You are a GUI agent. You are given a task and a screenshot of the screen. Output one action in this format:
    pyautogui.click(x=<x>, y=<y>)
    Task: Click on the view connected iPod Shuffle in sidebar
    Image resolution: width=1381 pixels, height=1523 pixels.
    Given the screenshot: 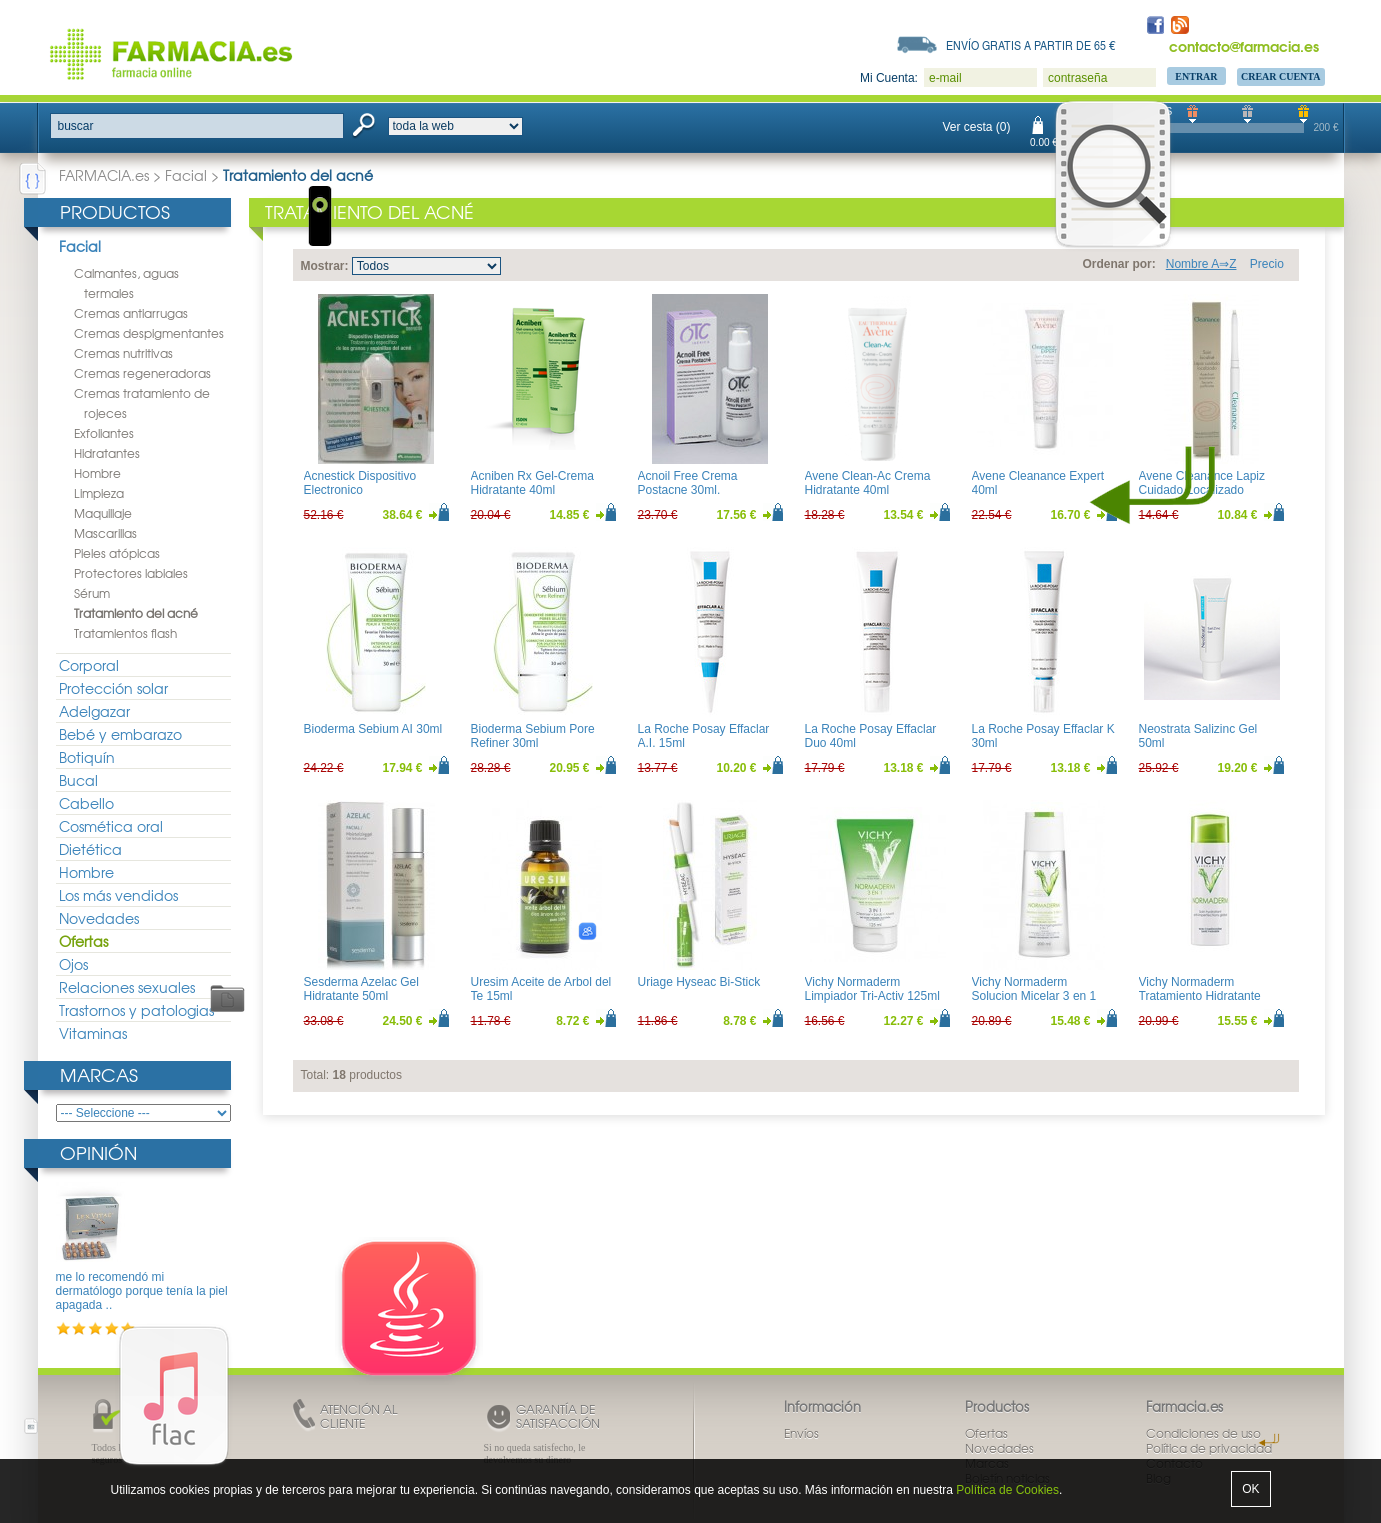 What is the action you would take?
    pyautogui.click(x=320, y=216)
    